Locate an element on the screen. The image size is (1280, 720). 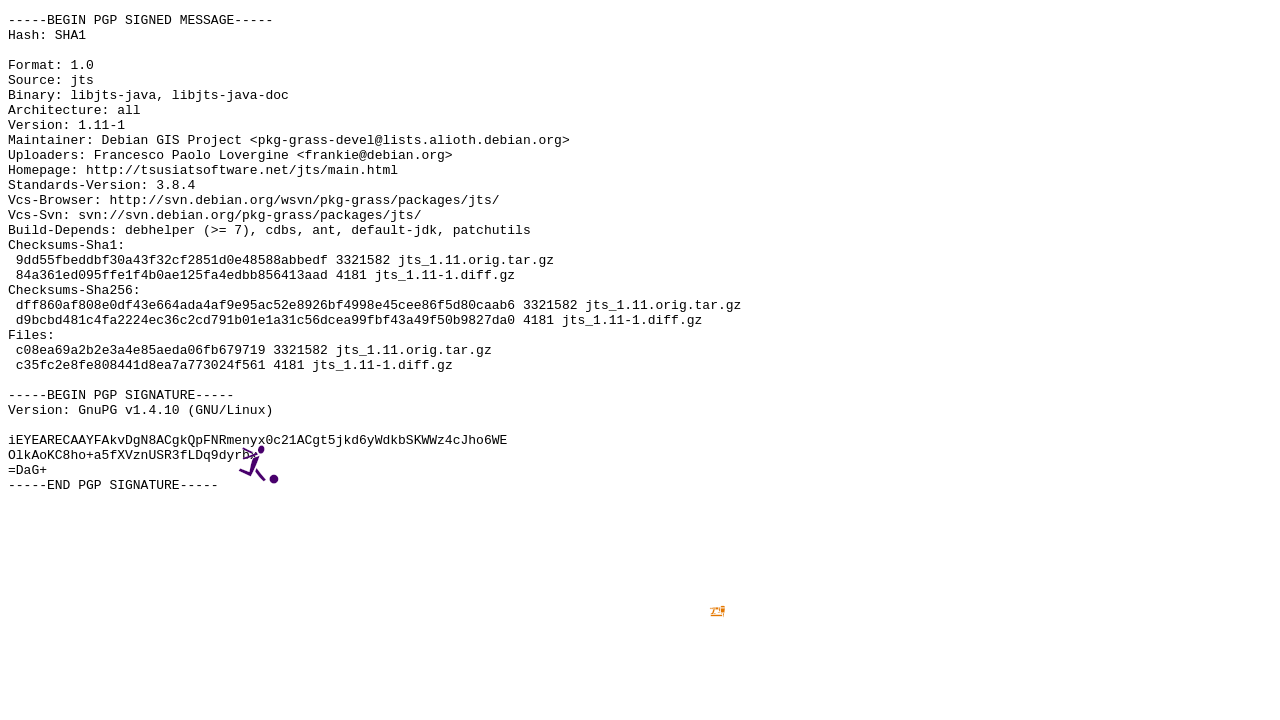
access soccer or football games is located at coordinates (258, 464).